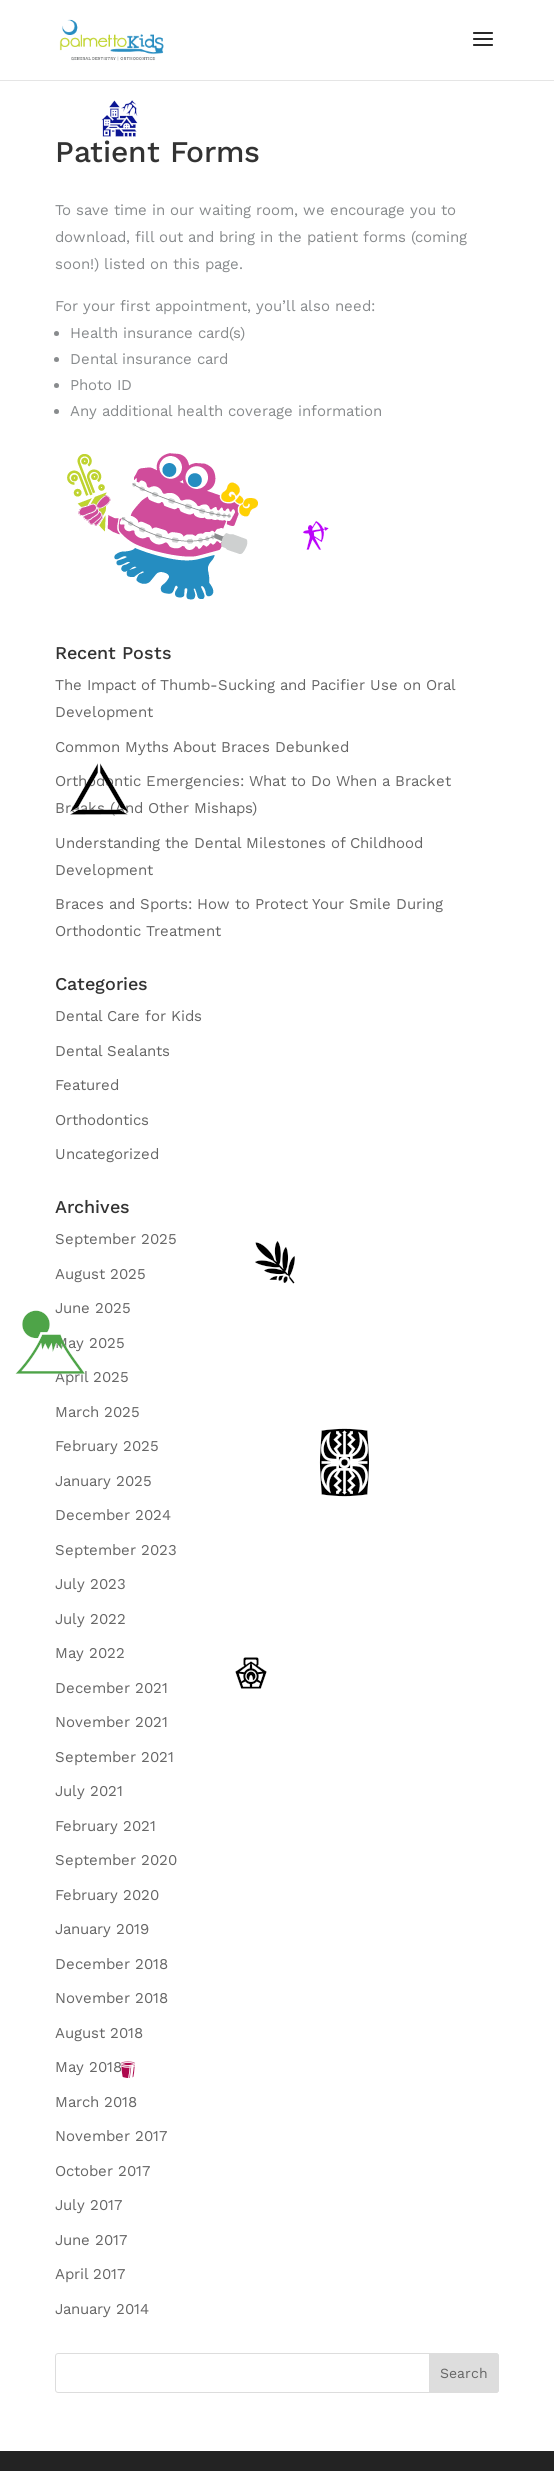 This screenshot has width=554, height=2471. What do you see at coordinates (314, 535) in the screenshot?
I see `select archer class or character` at bounding box center [314, 535].